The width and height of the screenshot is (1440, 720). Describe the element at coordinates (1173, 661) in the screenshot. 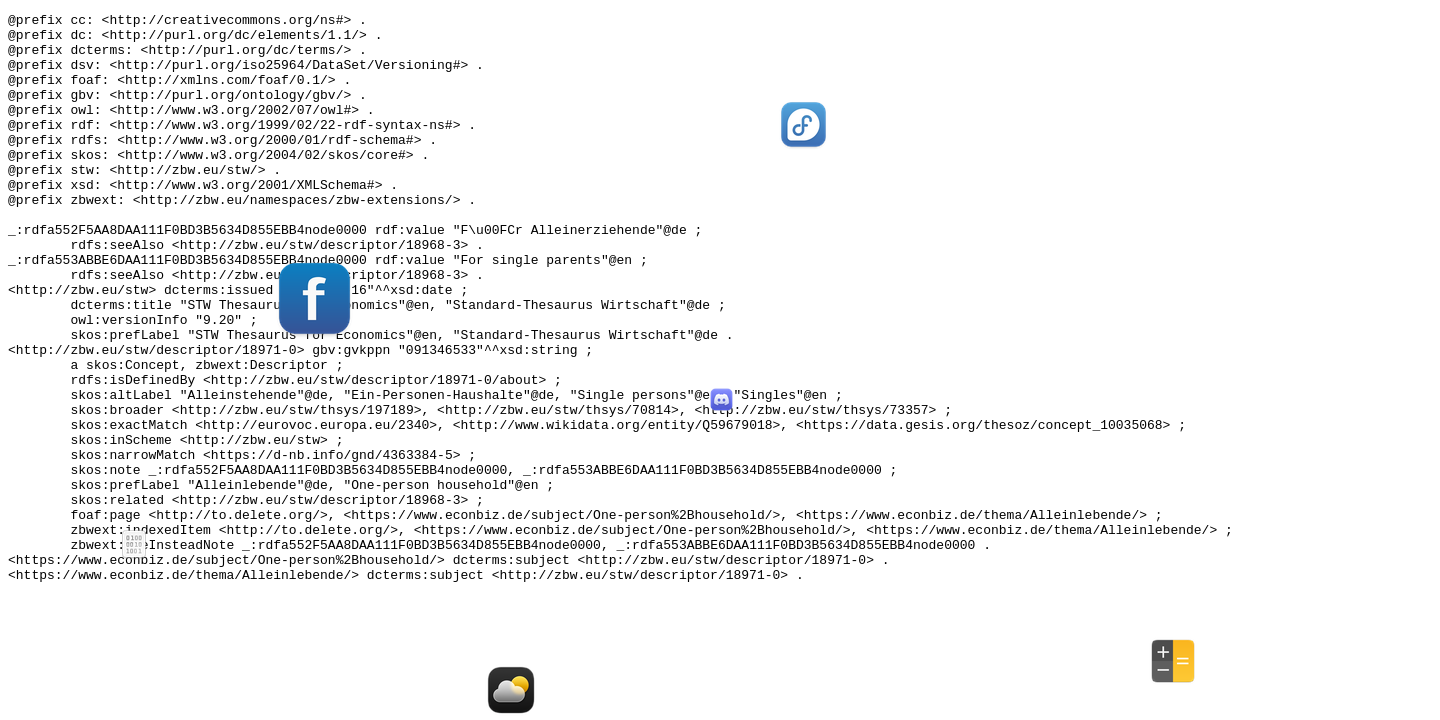

I see `open the calculator app` at that location.